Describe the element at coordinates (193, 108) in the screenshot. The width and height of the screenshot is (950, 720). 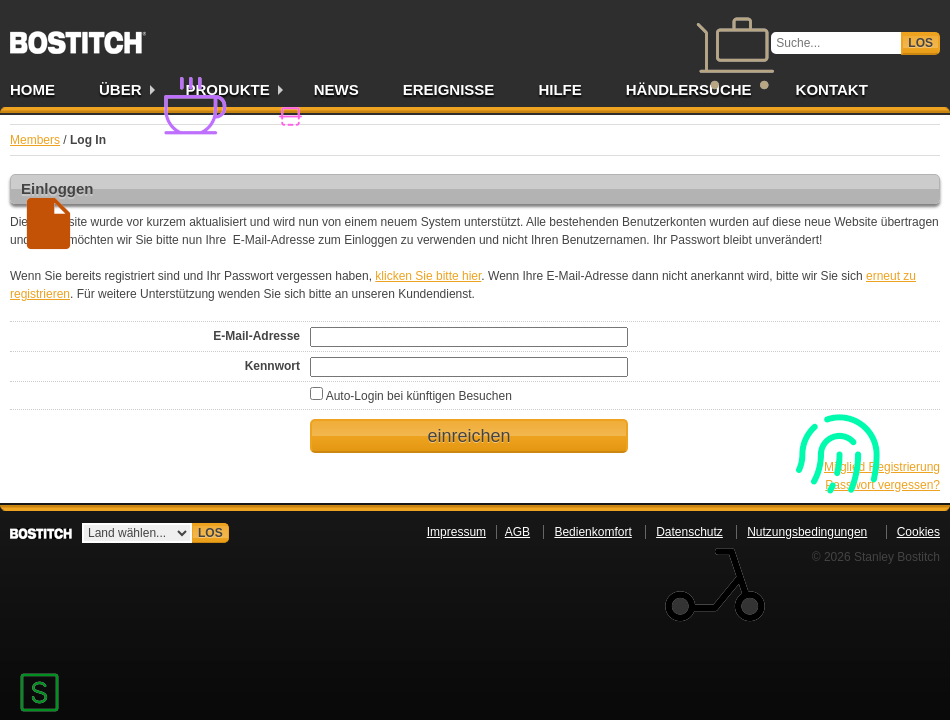
I see `find nearby coffee shops or cafés` at that location.